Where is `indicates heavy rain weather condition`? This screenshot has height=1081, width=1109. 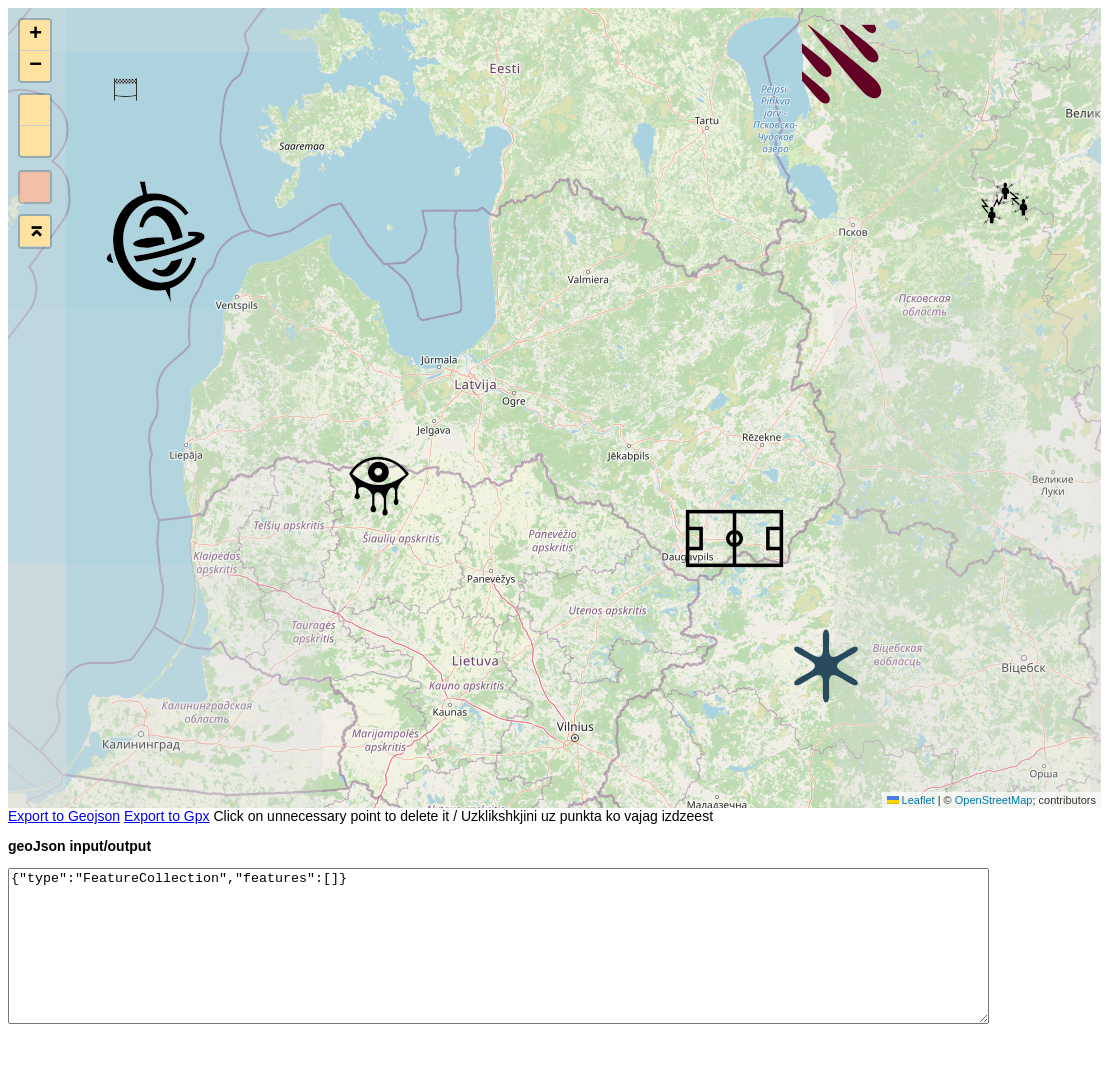 indicates heavy rain weather condition is located at coordinates (842, 64).